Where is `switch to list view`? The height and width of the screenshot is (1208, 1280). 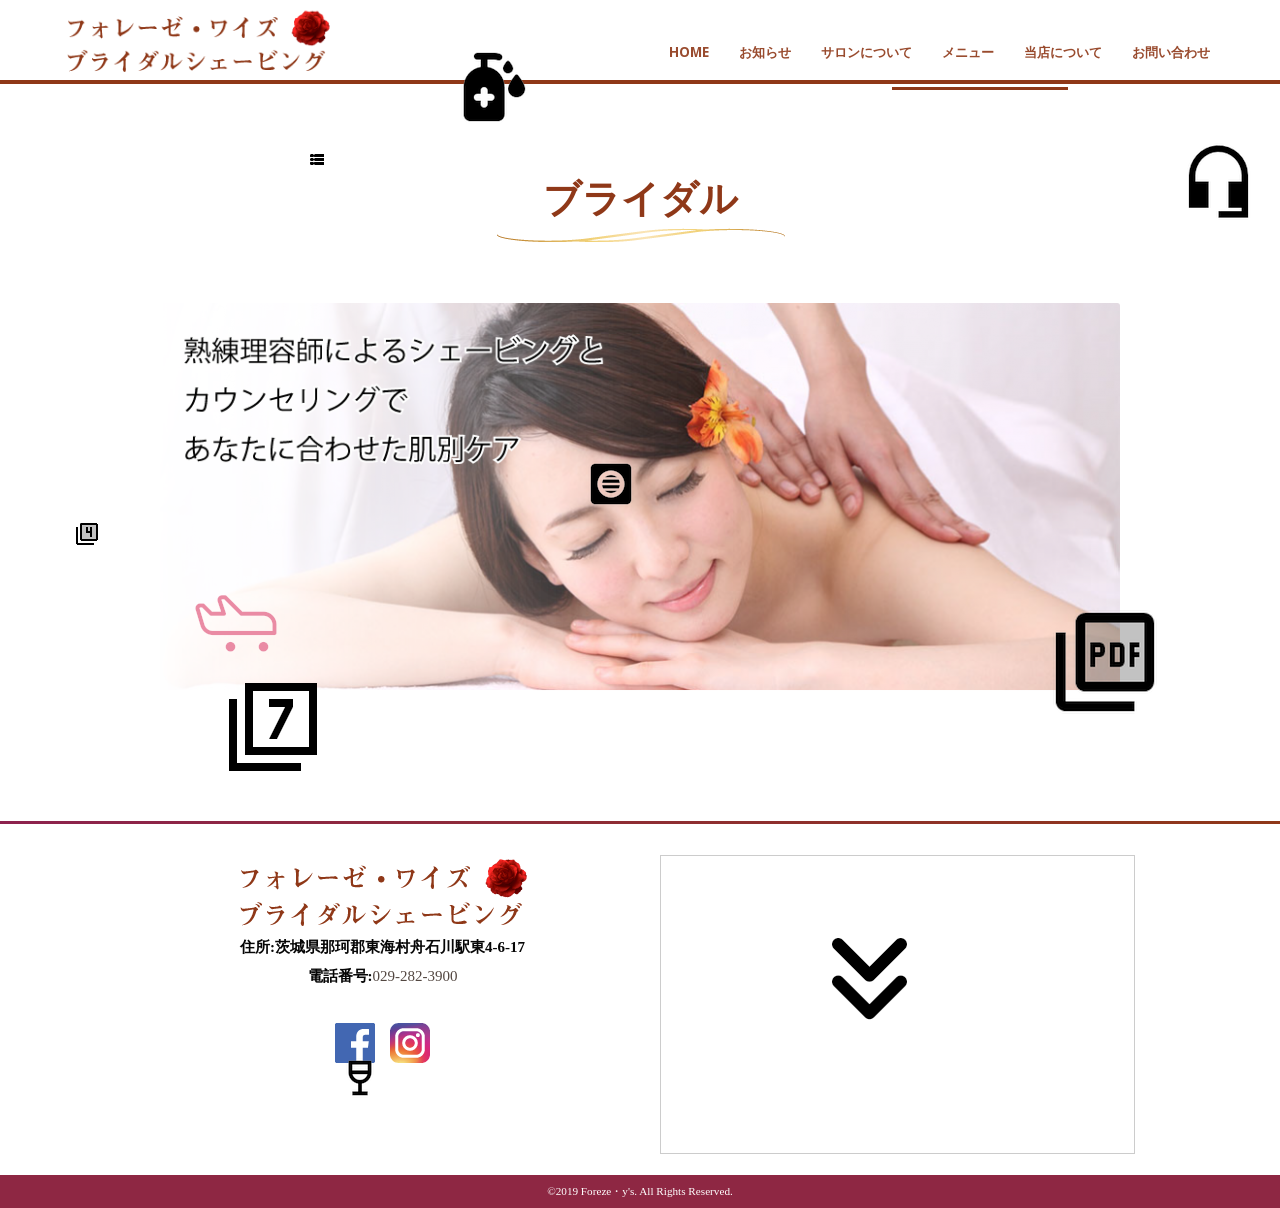 switch to list view is located at coordinates (317, 159).